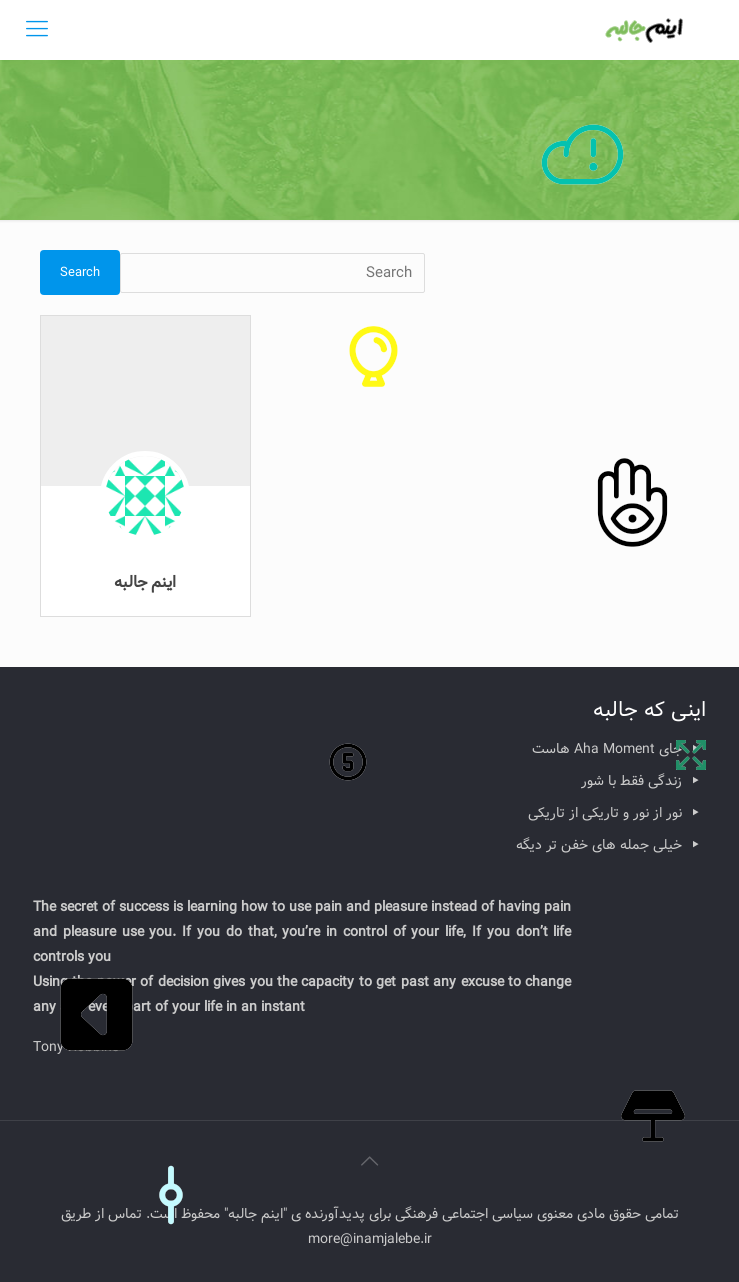 The height and width of the screenshot is (1282, 739). Describe the element at coordinates (348, 762) in the screenshot. I see `step 5 in a multi-step process` at that location.